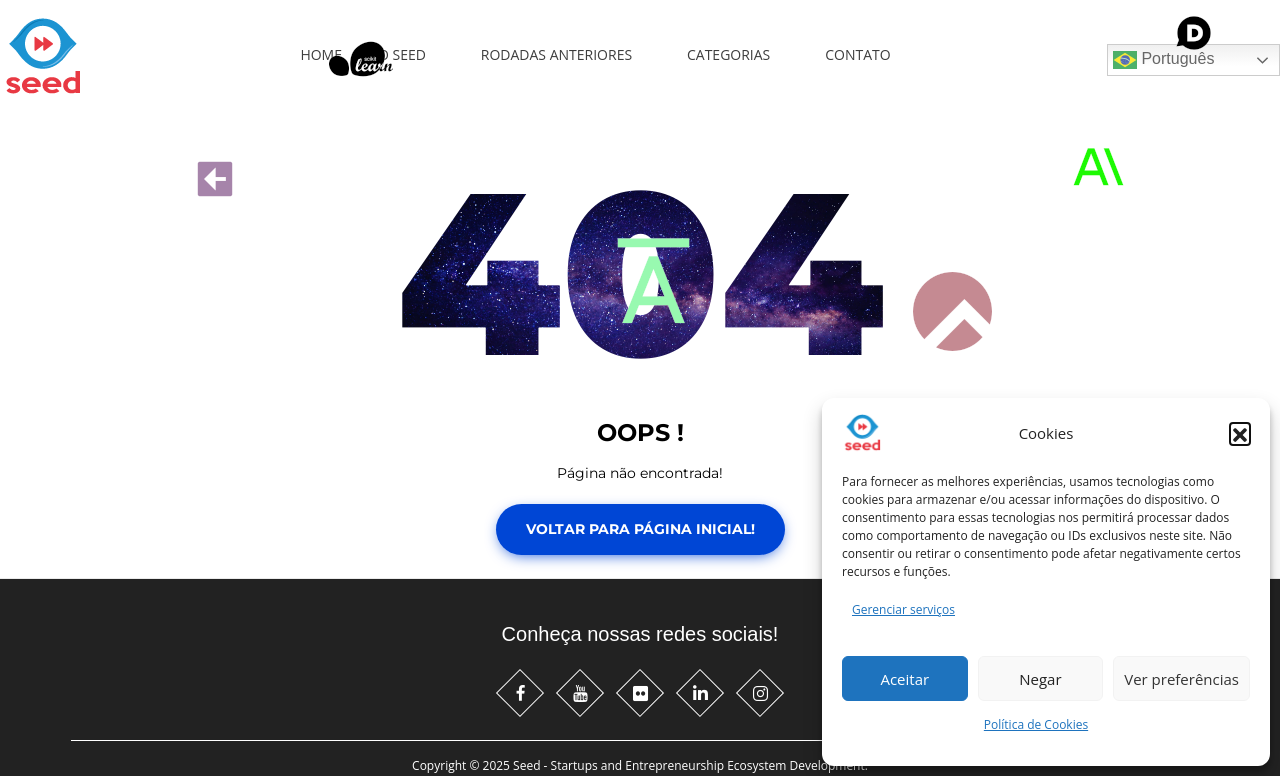  I want to click on scikit-learn machine learning library logo, so click(361, 59).